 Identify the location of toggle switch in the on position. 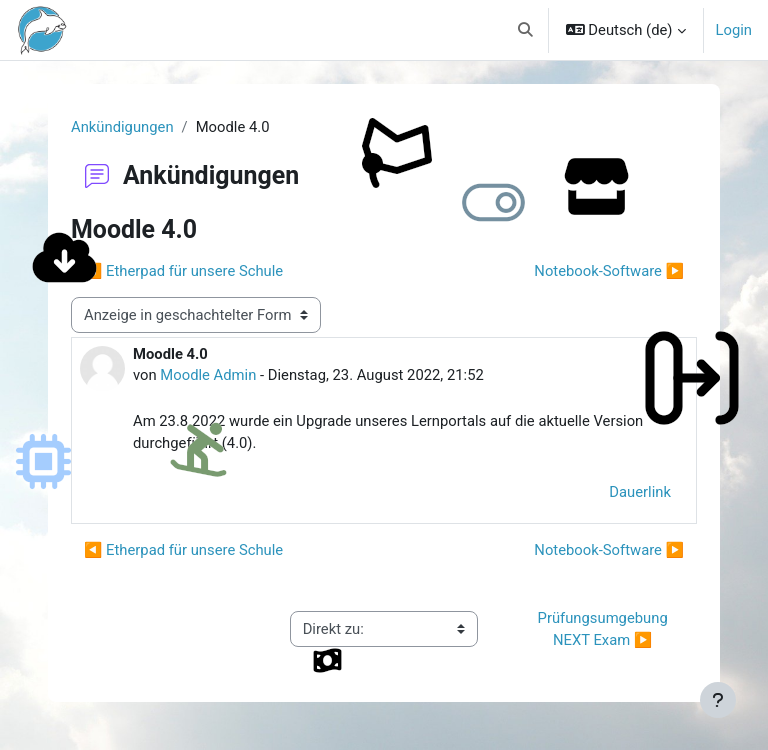
(493, 202).